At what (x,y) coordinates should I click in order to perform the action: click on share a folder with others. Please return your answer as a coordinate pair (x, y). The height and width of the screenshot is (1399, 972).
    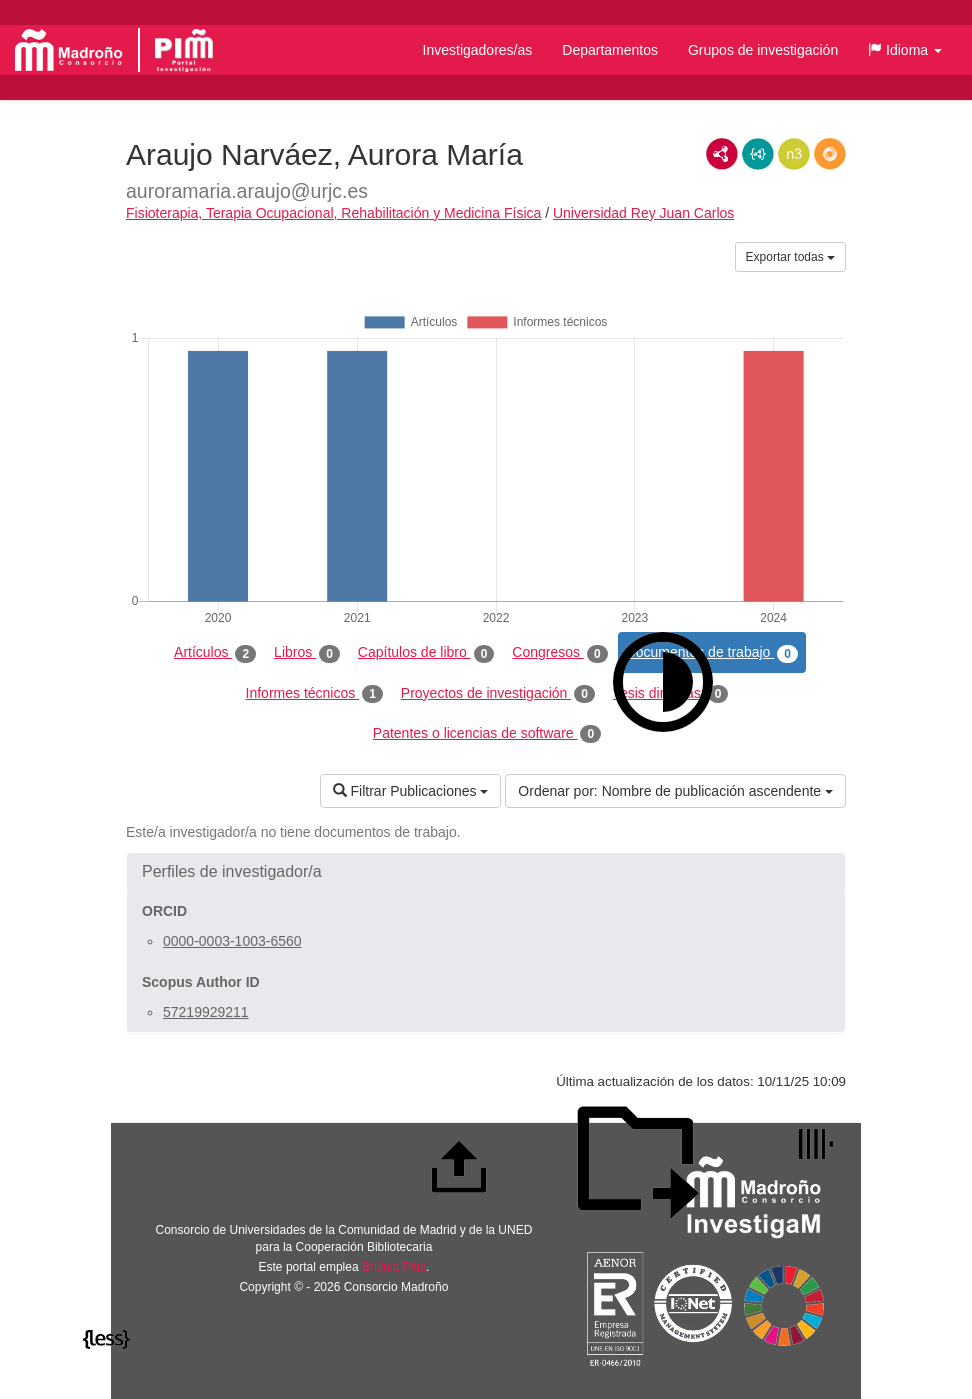
    Looking at the image, I should click on (635, 1158).